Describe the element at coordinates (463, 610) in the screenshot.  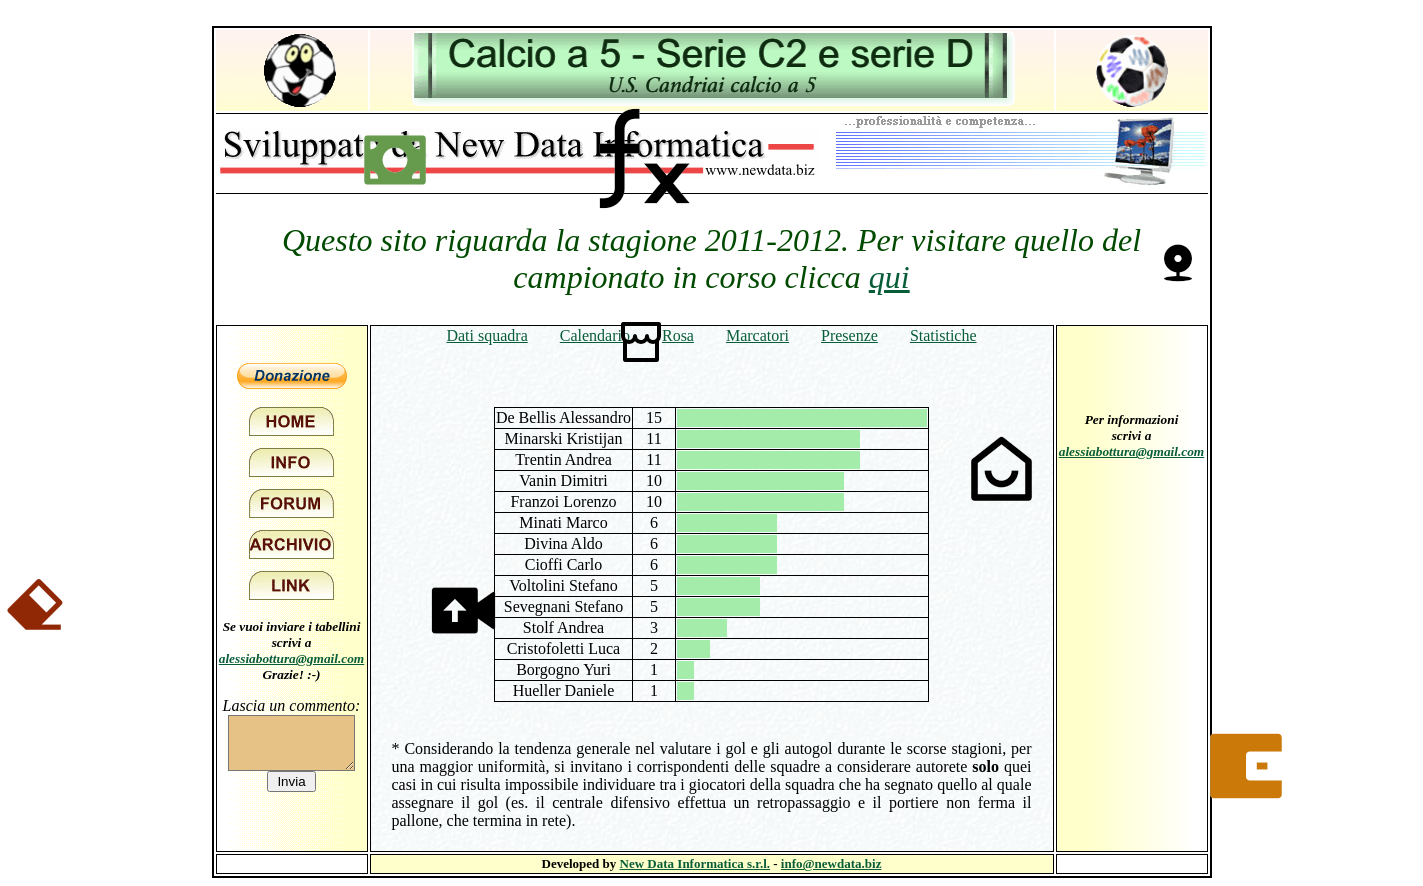
I see `upload a video file` at that location.